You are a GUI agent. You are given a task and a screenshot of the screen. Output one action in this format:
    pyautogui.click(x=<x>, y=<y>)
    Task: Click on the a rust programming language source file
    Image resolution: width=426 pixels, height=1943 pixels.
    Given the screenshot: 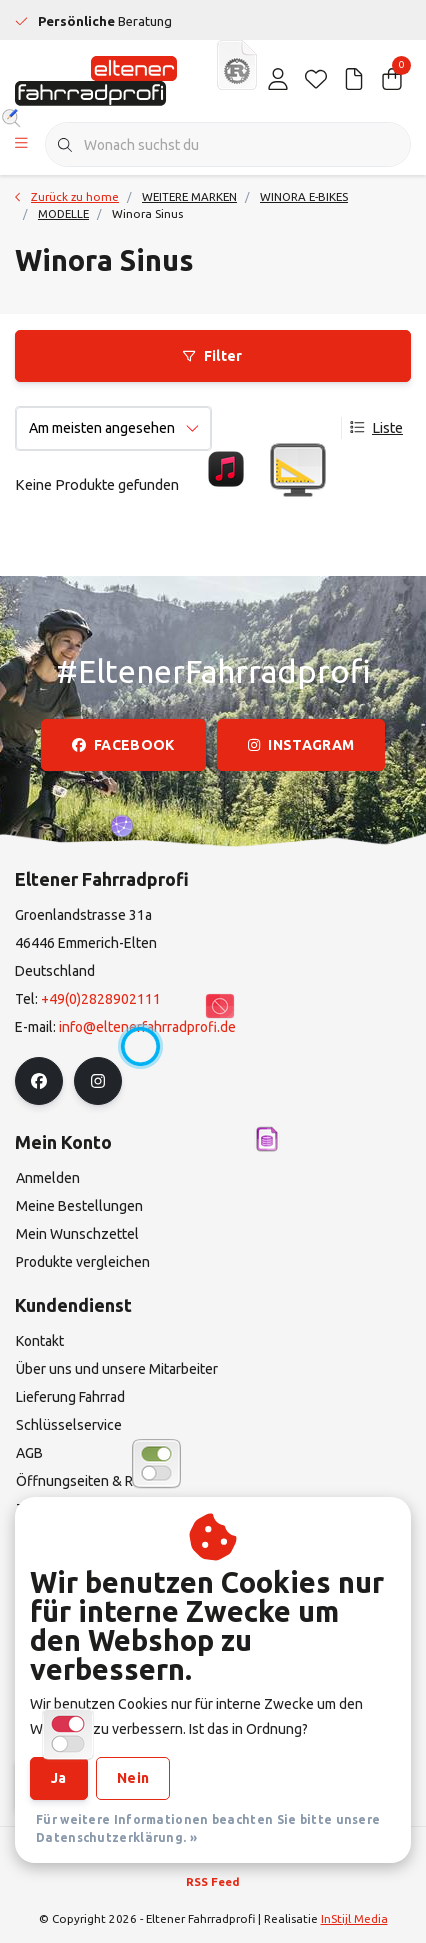 What is the action you would take?
    pyautogui.click(x=237, y=65)
    